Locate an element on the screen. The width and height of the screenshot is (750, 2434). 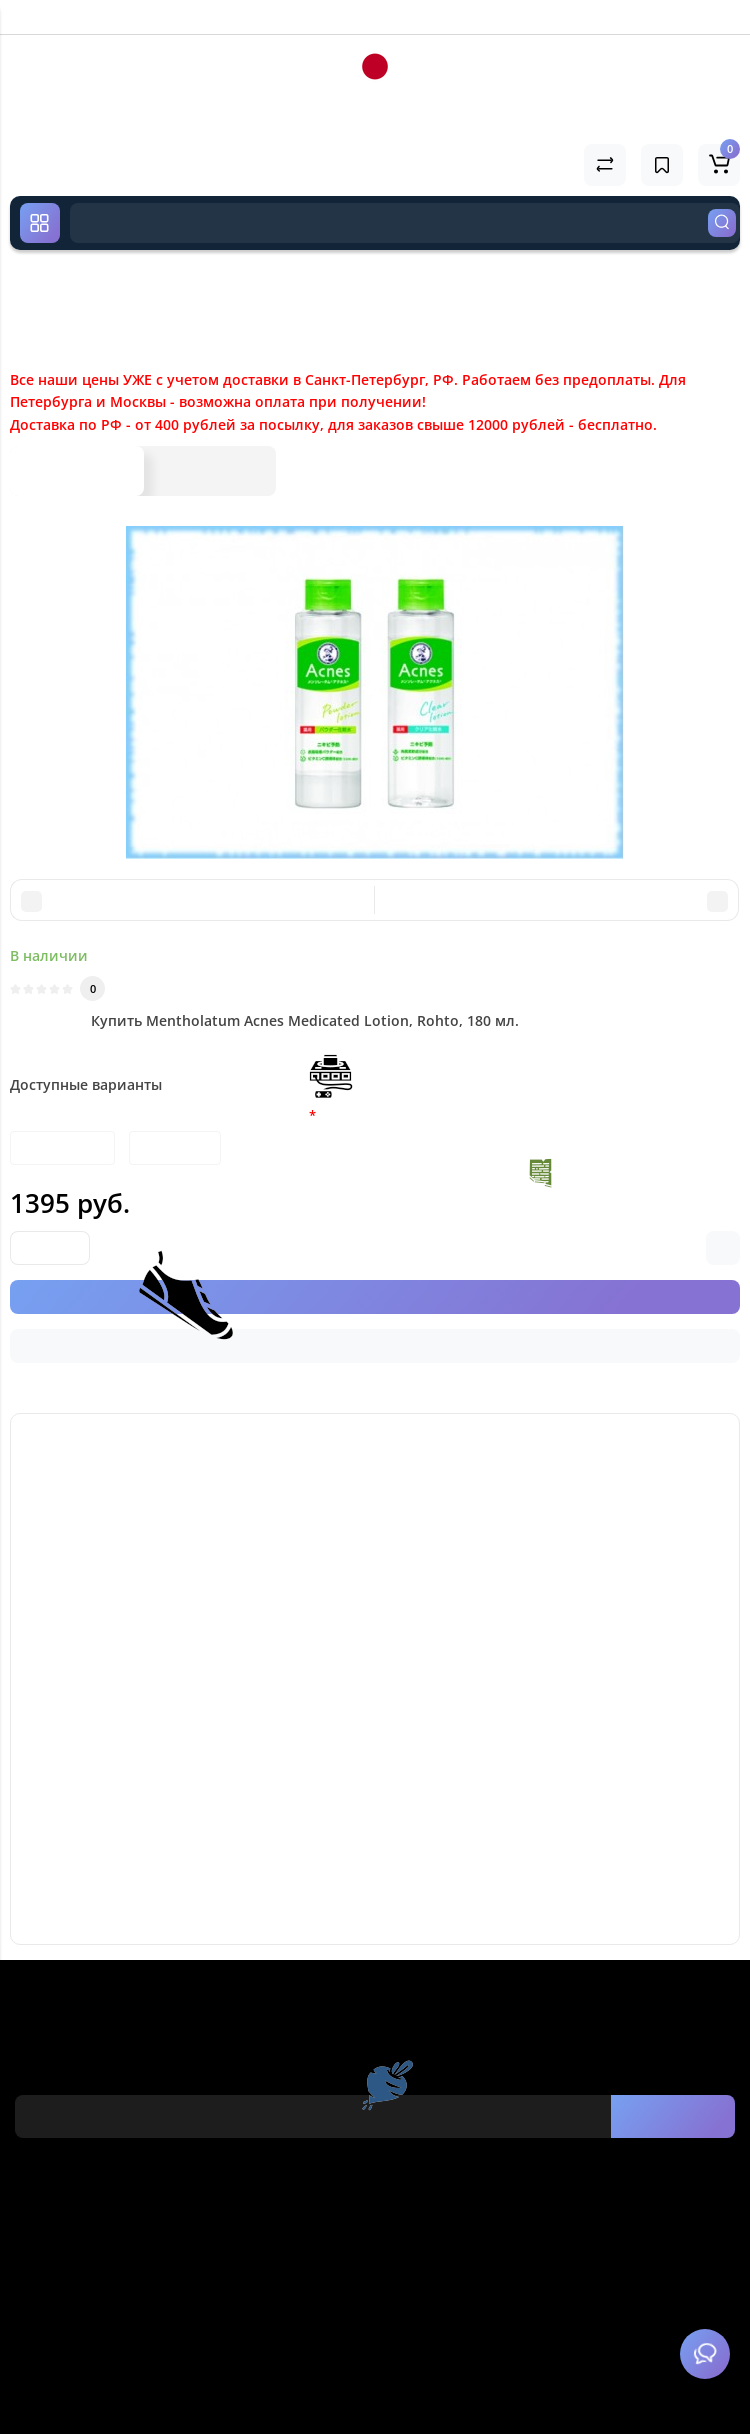
indicates beet or root vegetable ingredient is located at coordinates (387, 2085).